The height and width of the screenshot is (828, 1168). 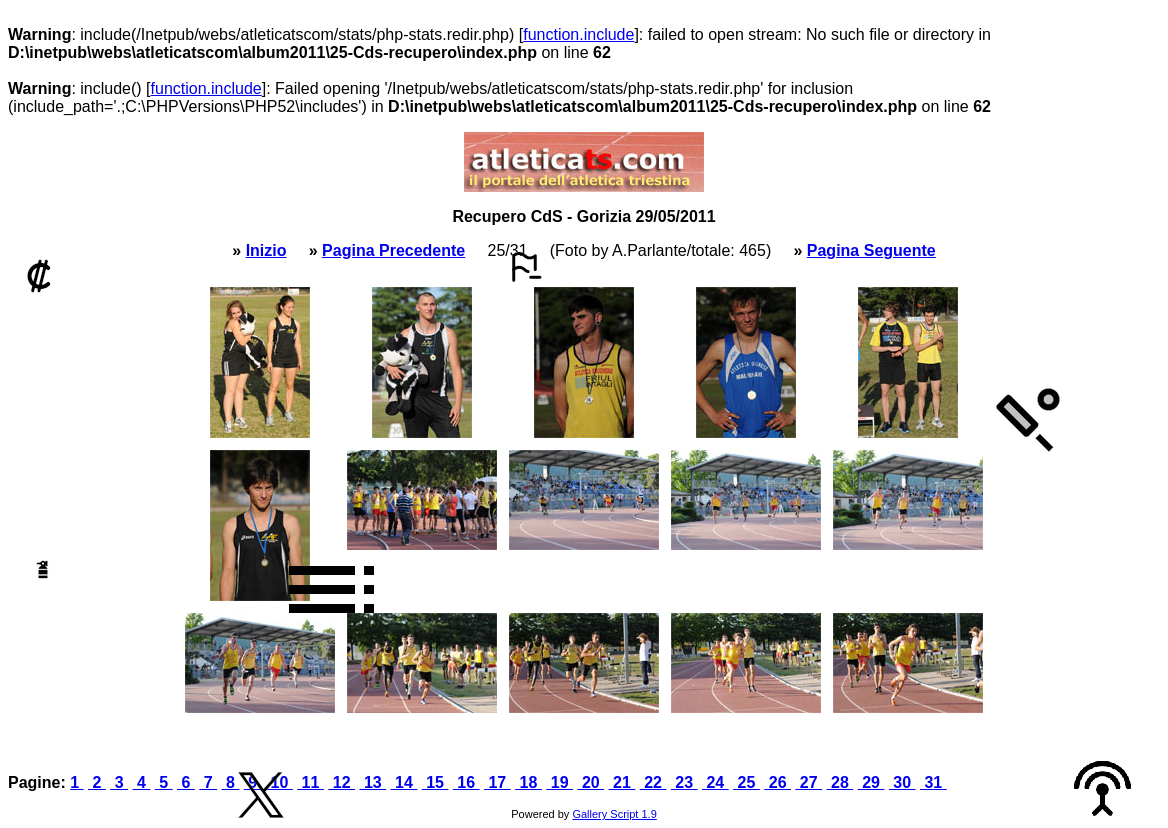 I want to click on indicates fire safety equipment location, so click(x=43, y=569).